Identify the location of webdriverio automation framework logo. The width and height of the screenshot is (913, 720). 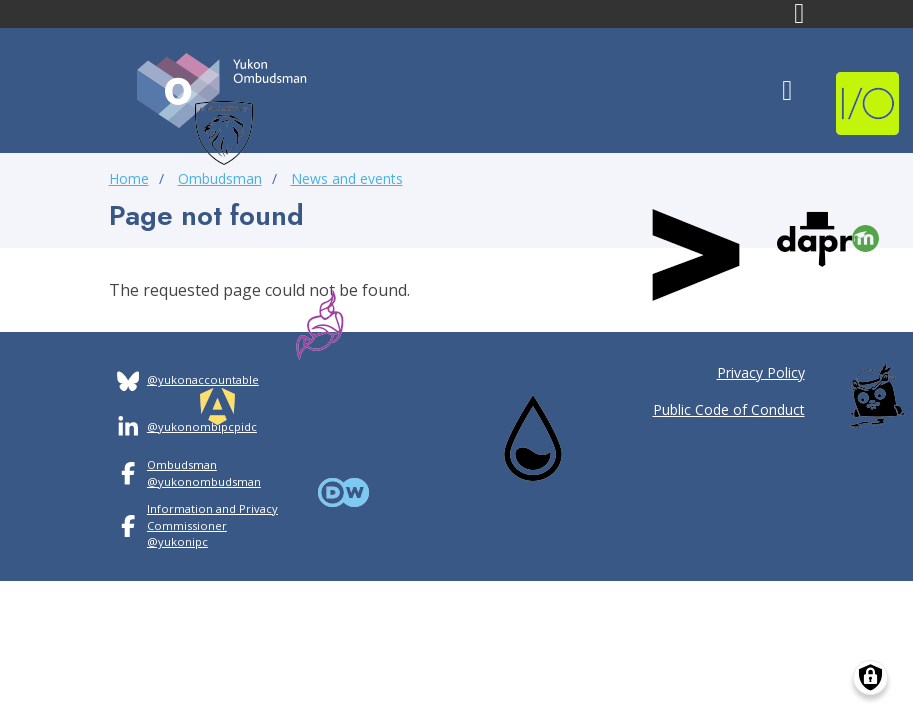
(867, 103).